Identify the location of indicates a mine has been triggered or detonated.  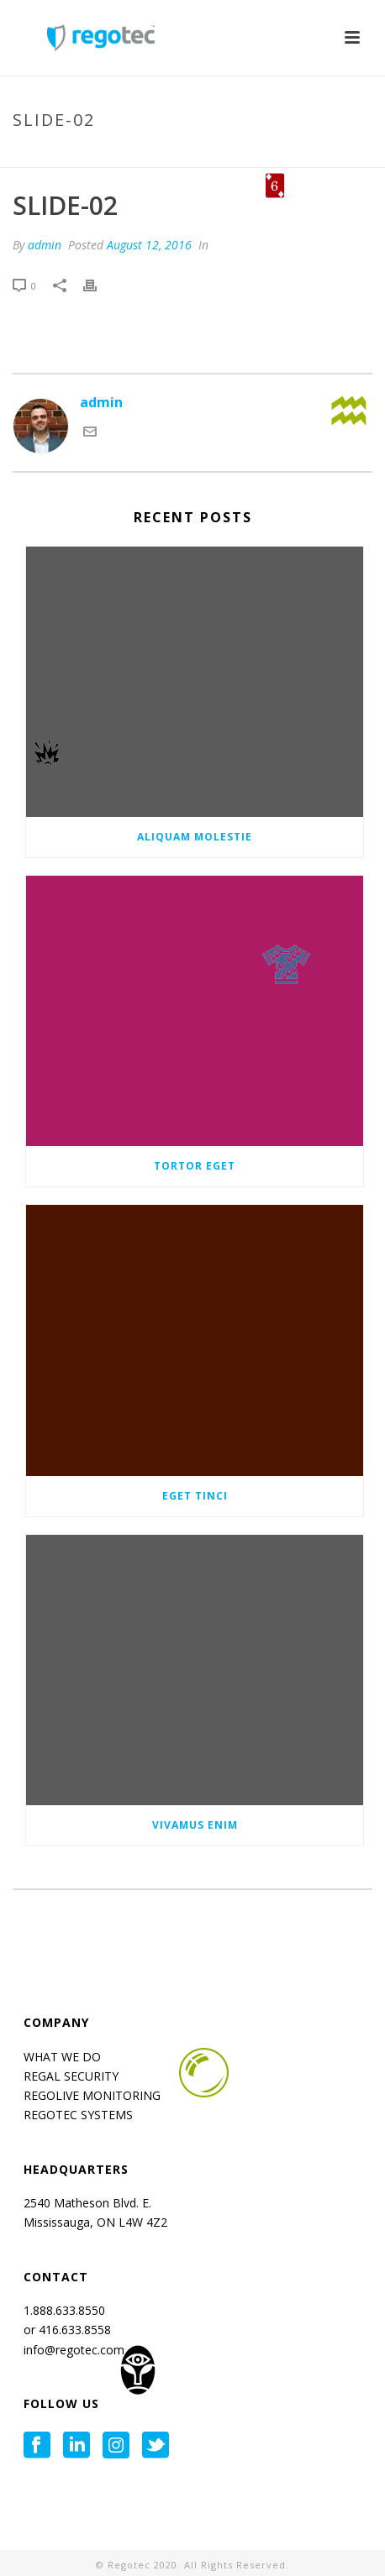
(46, 753).